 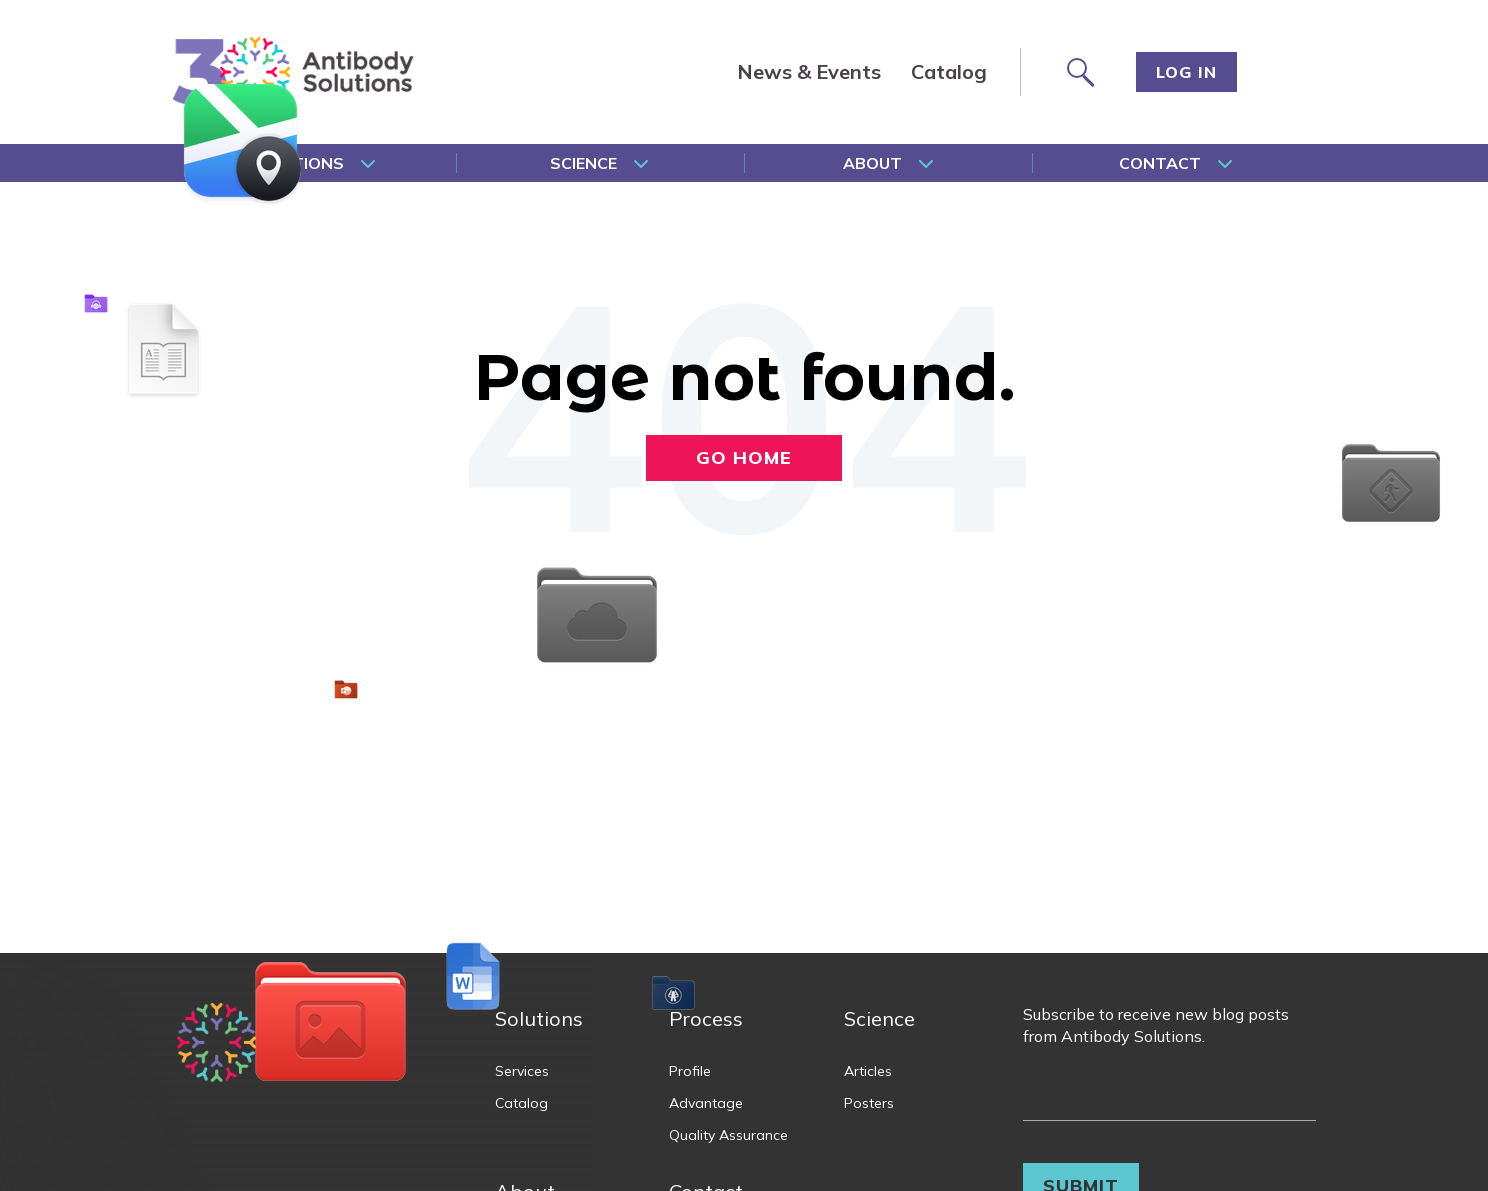 What do you see at coordinates (163, 350) in the screenshot?
I see `a mobipocket ebook file` at bounding box center [163, 350].